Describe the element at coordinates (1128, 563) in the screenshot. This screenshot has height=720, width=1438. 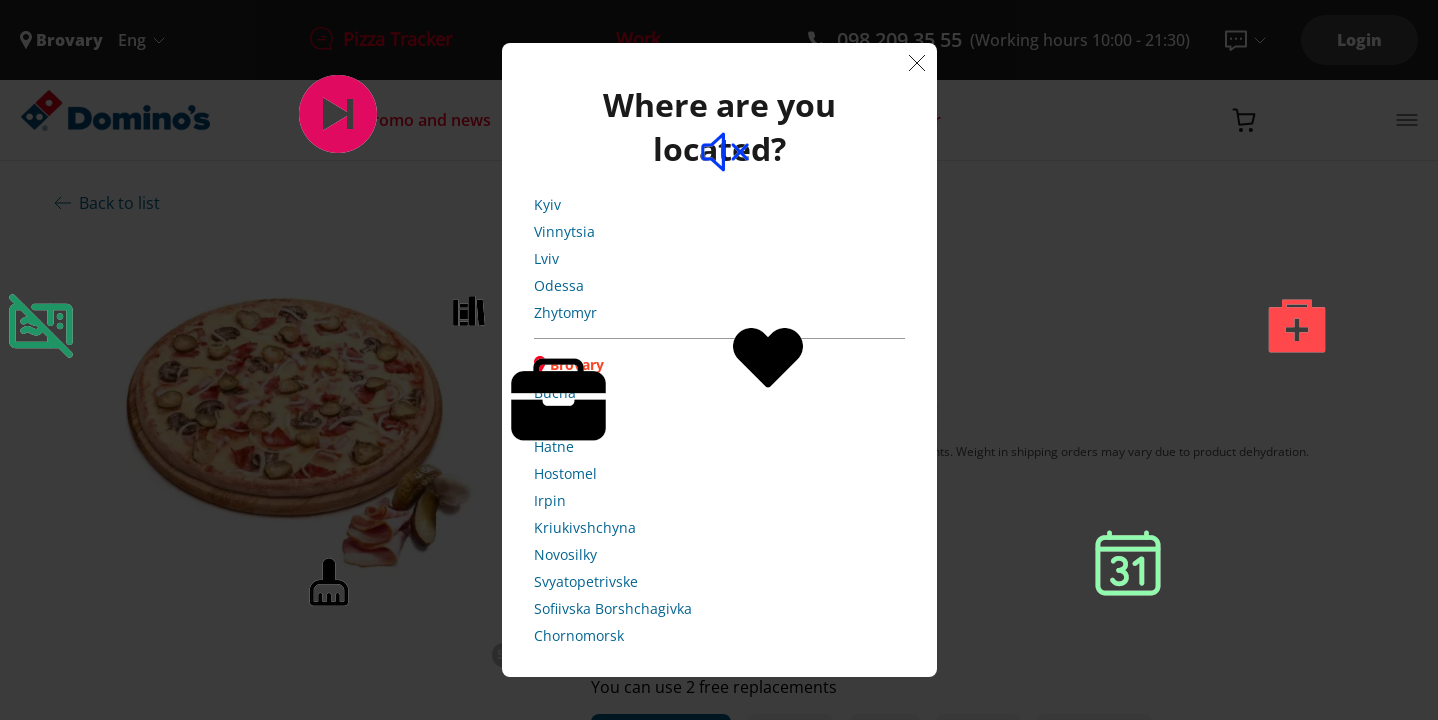
I see `view or select a specific date` at that location.